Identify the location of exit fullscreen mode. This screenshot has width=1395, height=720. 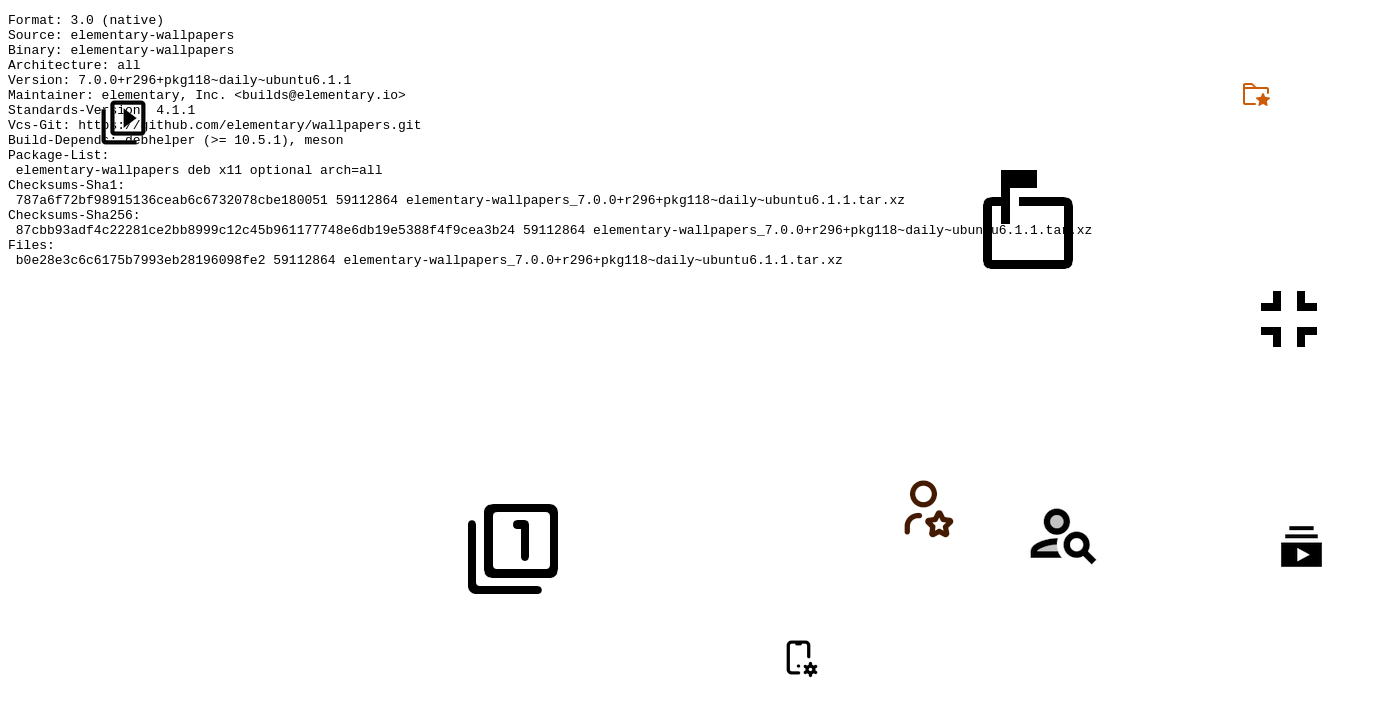
(1289, 319).